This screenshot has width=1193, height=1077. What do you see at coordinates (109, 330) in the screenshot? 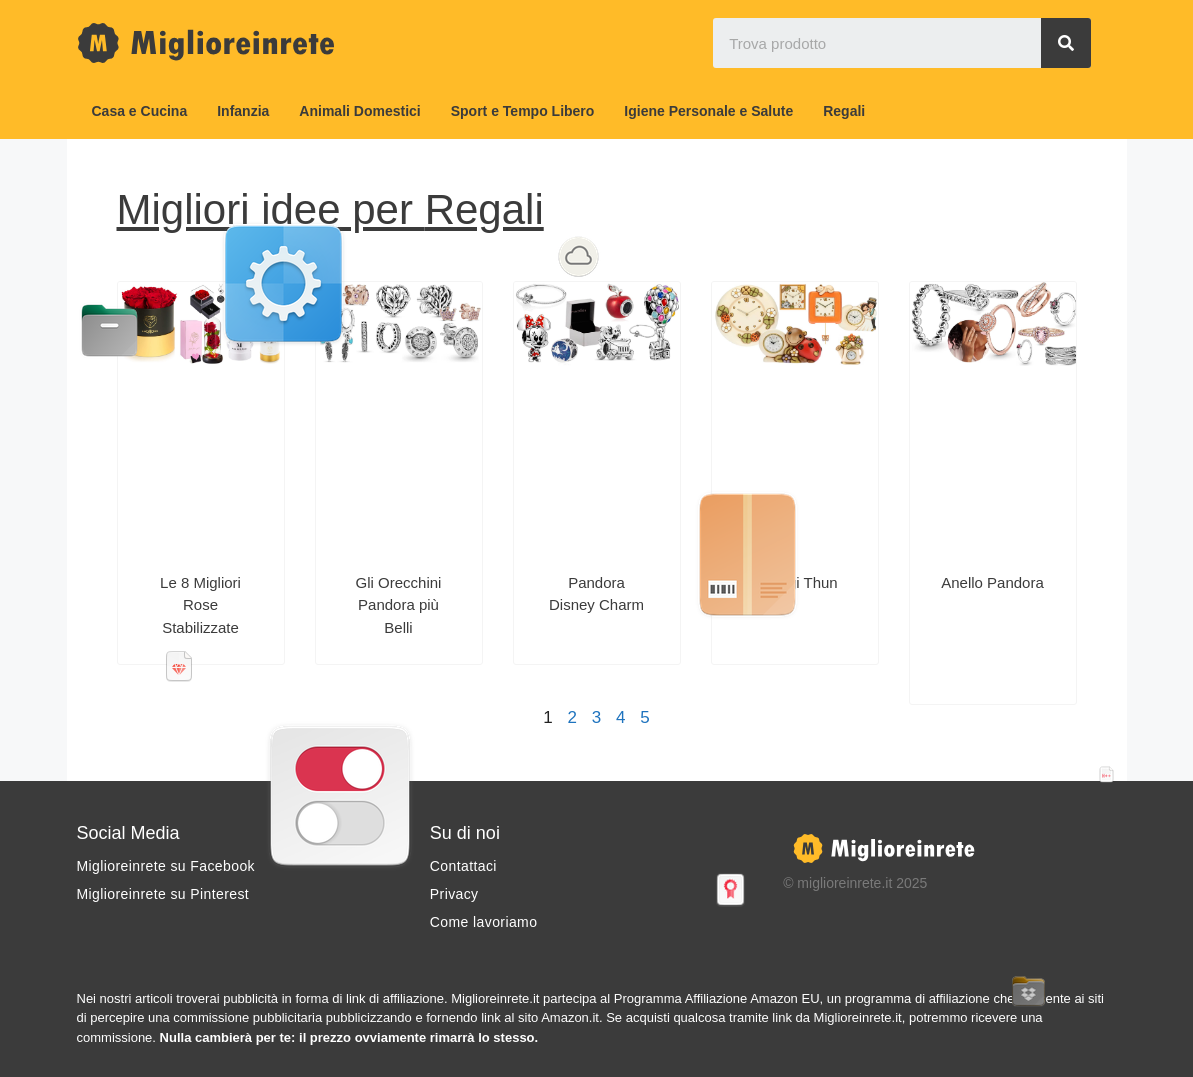
I see `open the file manager app` at bounding box center [109, 330].